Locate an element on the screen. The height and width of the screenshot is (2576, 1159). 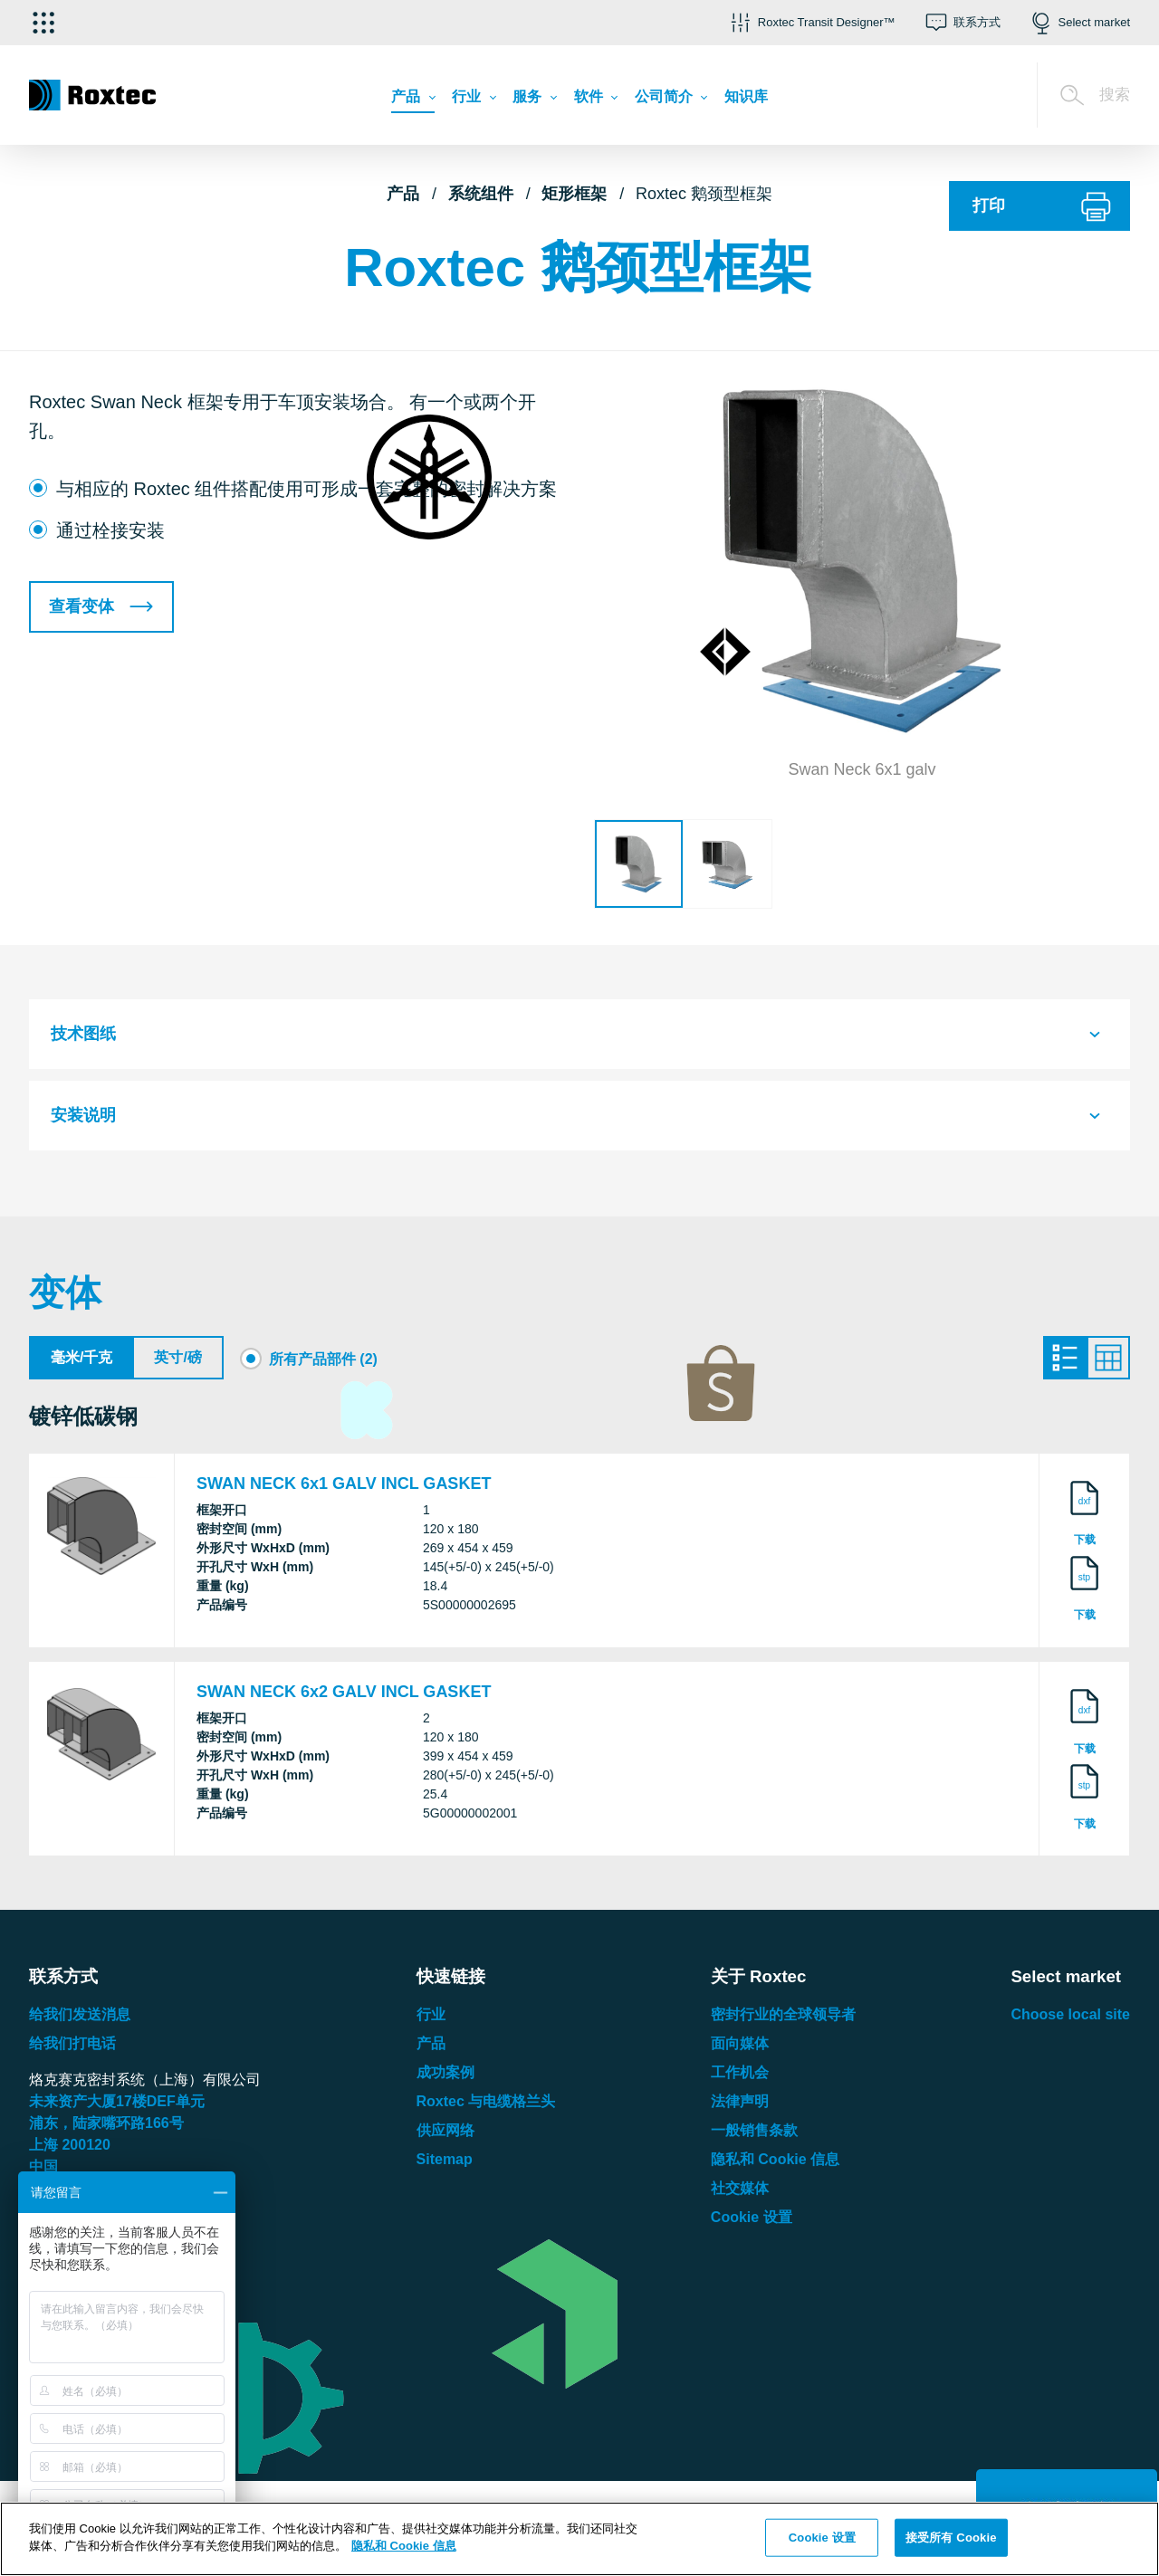
payload cms logo is located at coordinates (554, 2314).